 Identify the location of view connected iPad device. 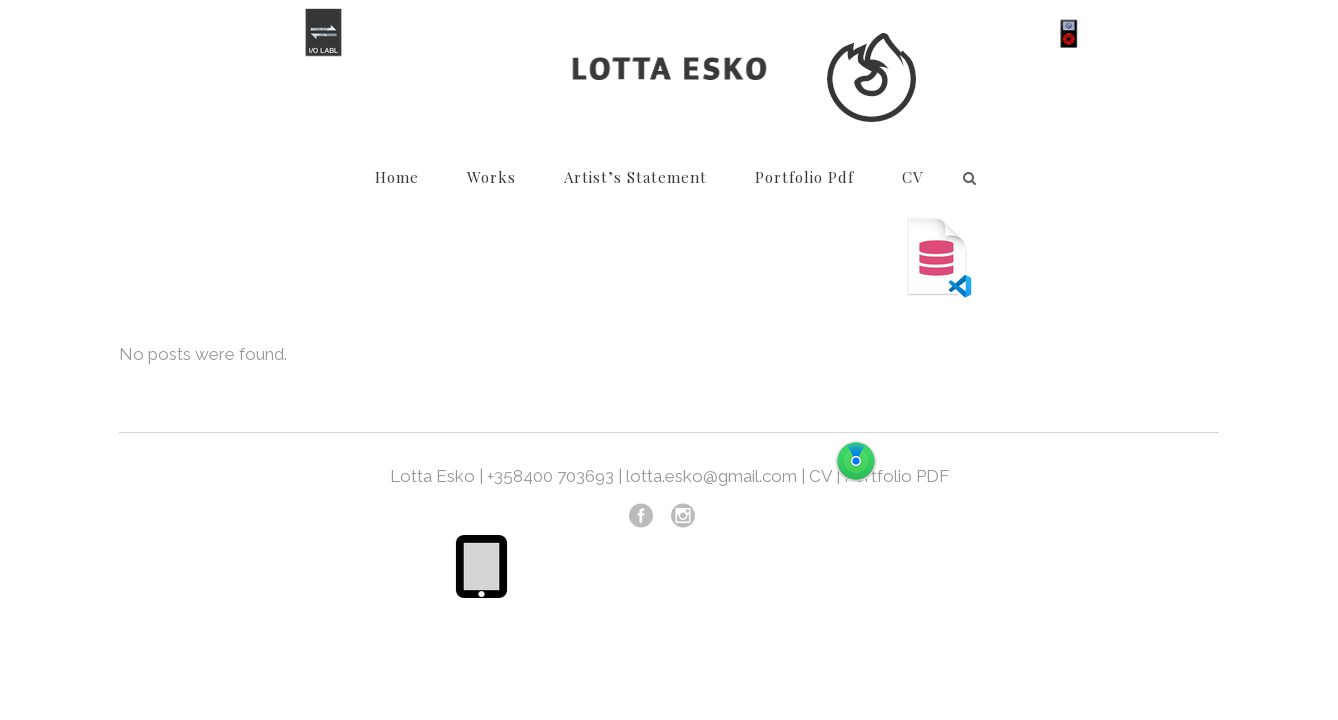
(481, 566).